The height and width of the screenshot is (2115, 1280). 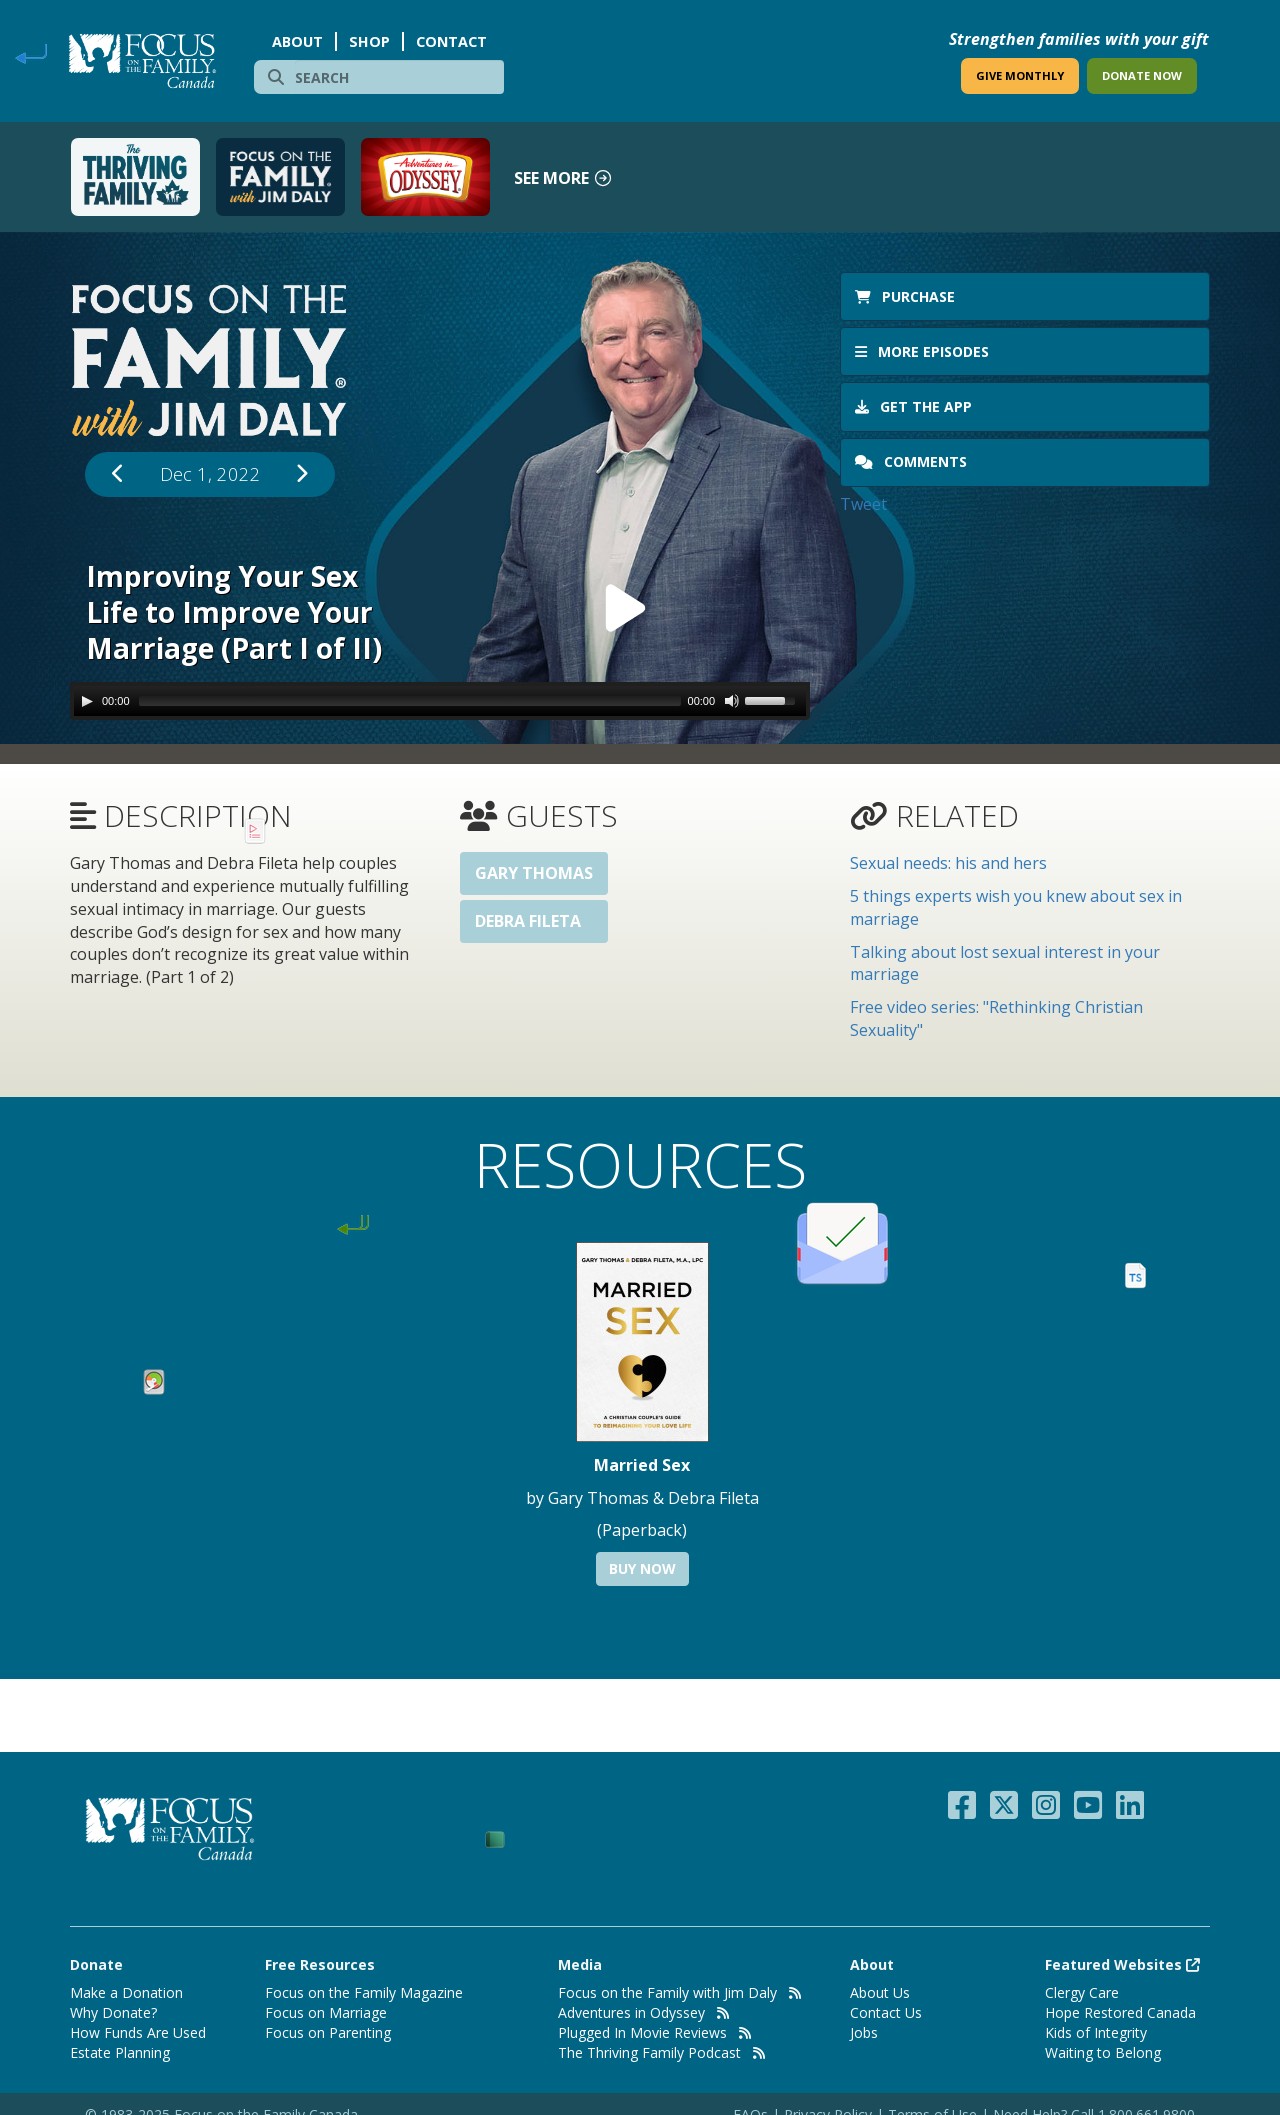 I want to click on access your desktop folder, so click(x=495, y=1839).